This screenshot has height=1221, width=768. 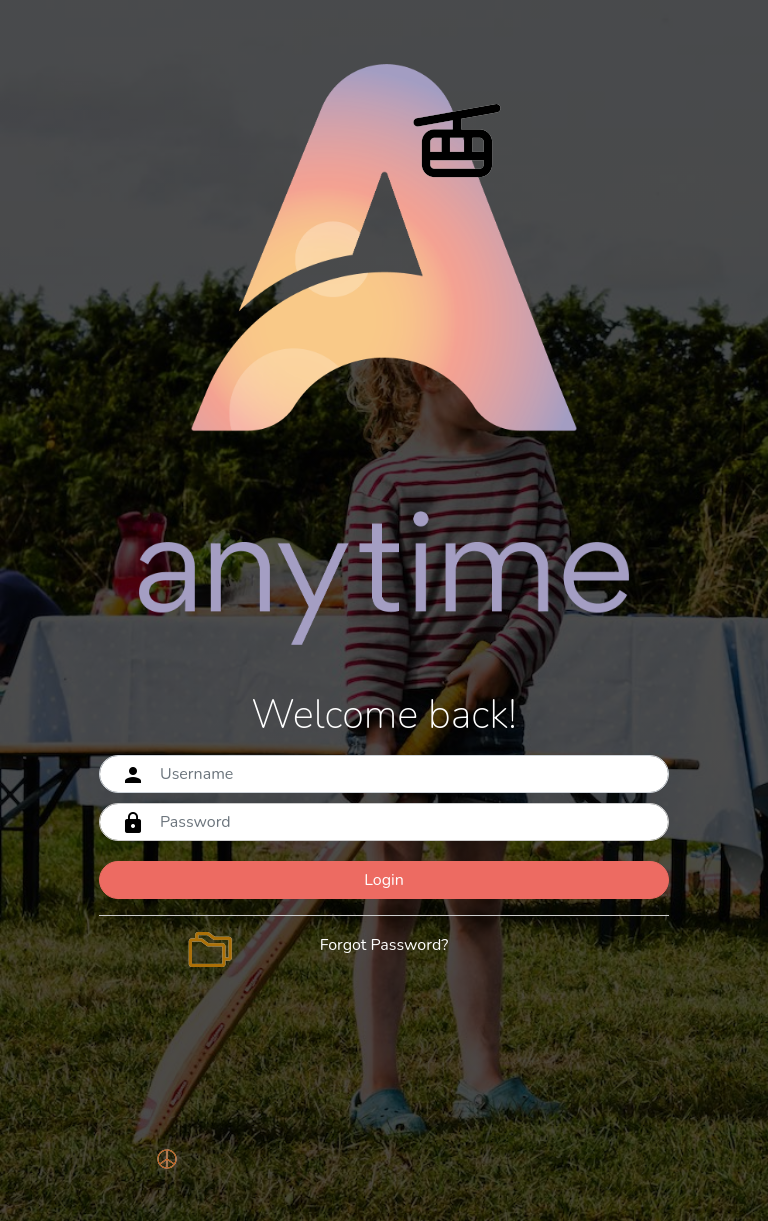 I want to click on browse all folders, so click(x=209, y=949).